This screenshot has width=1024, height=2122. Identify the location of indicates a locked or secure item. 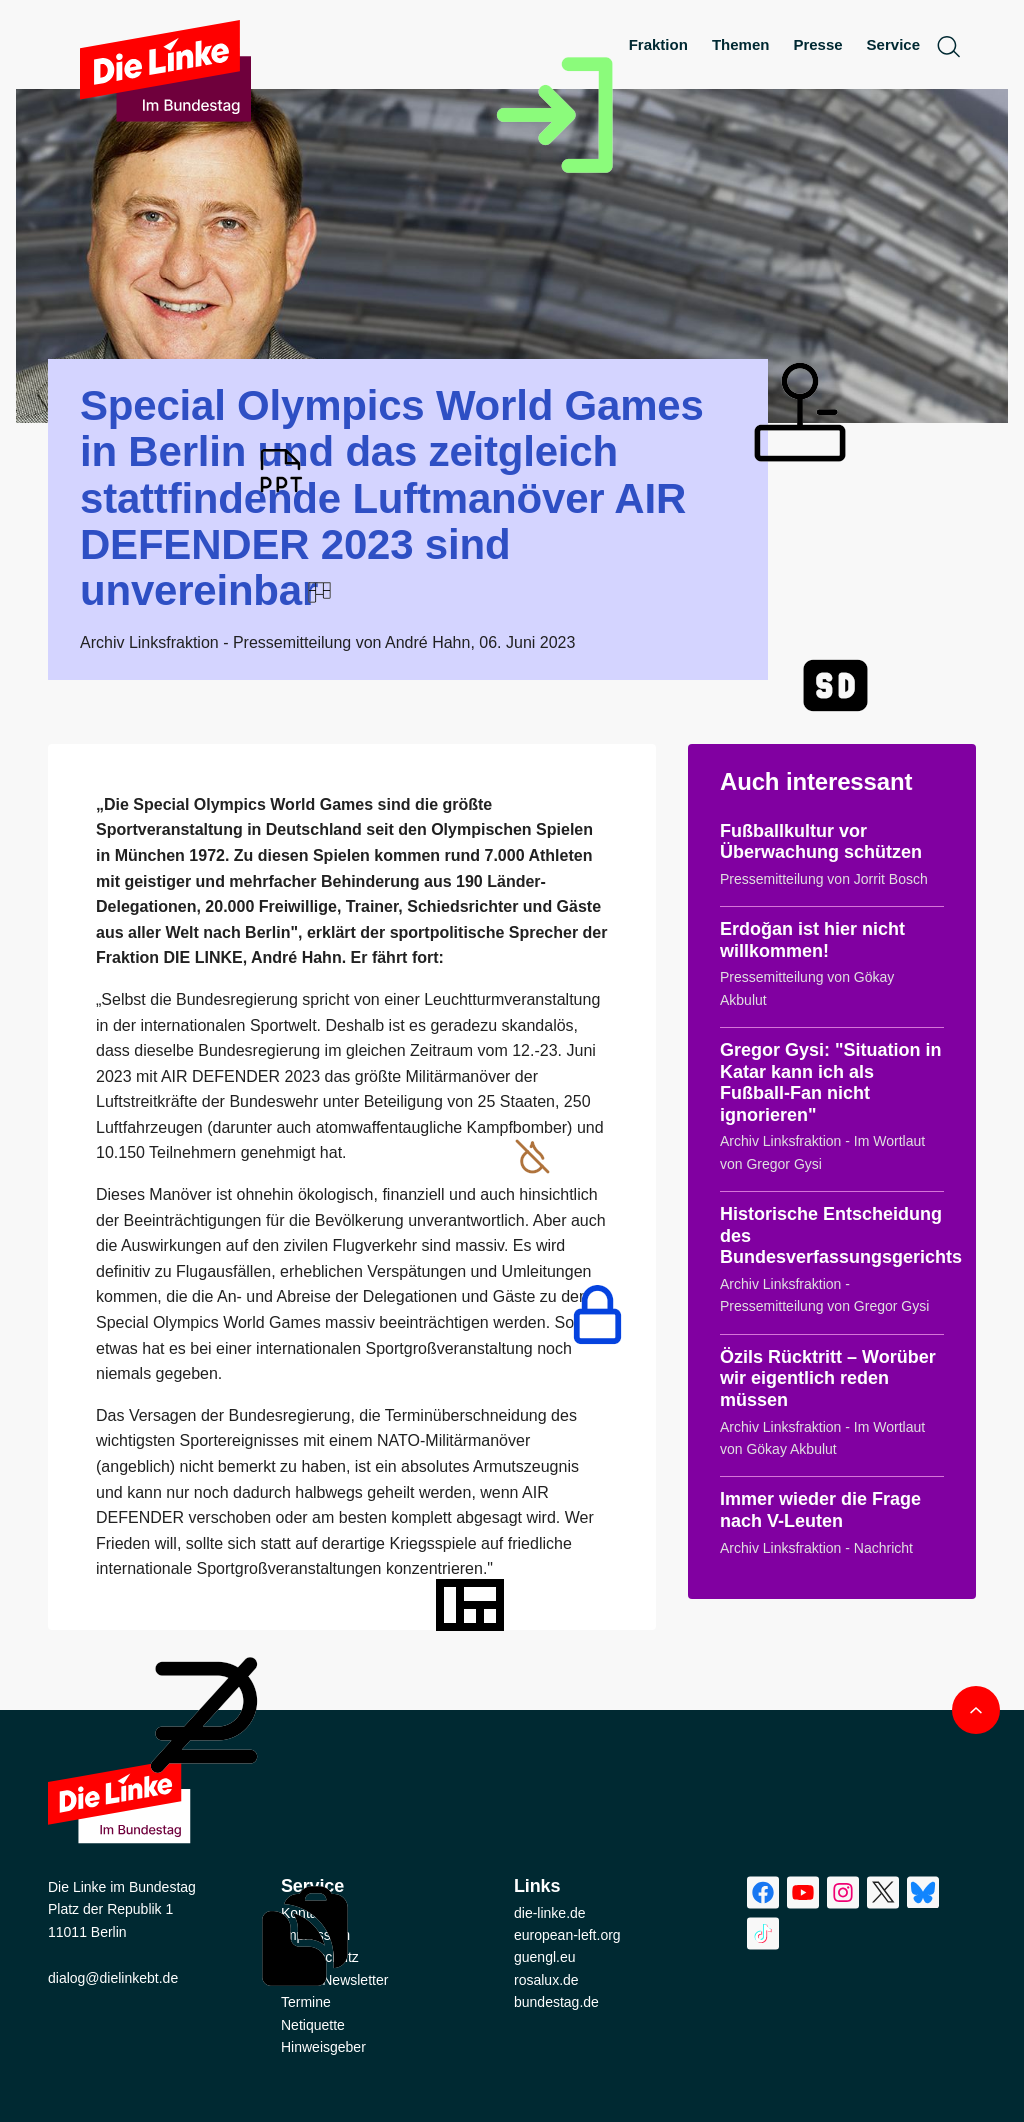
(597, 1316).